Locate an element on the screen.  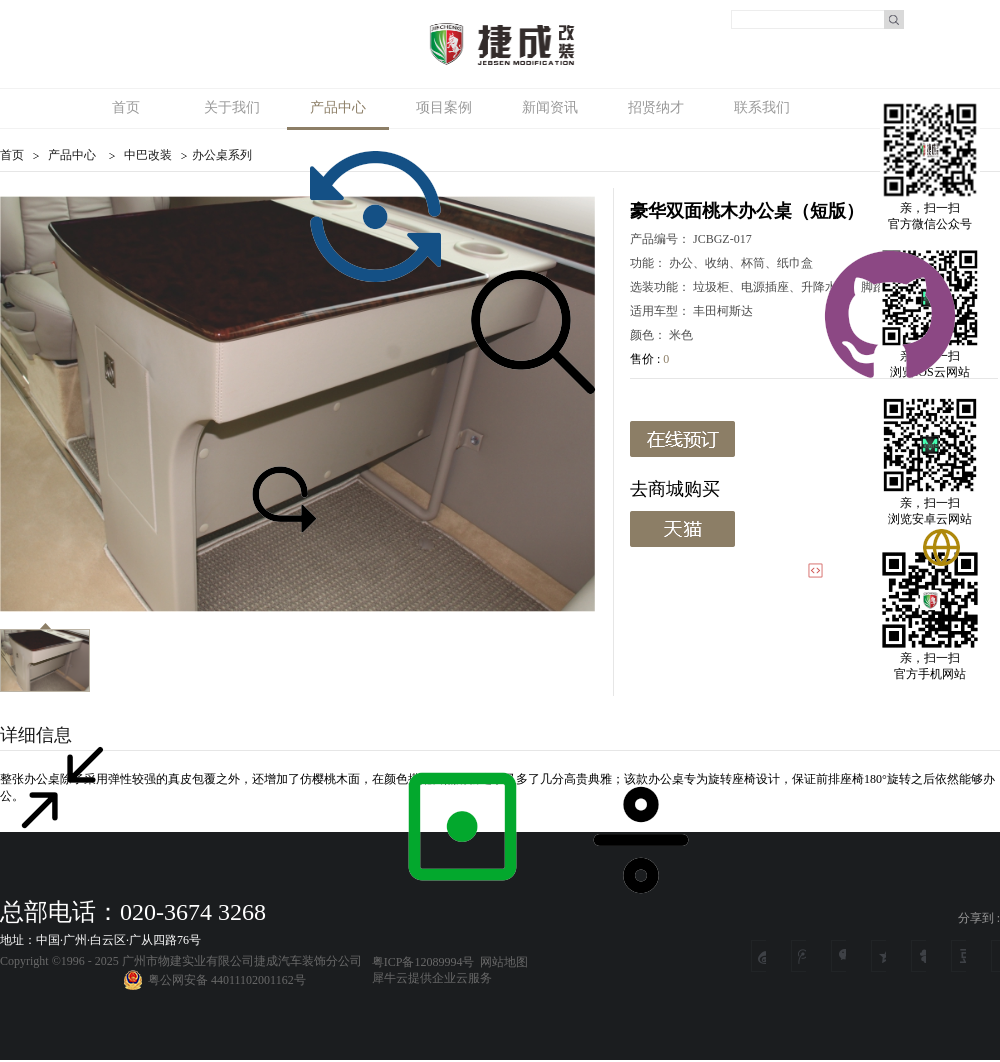
view project on github is located at coordinates (890, 316).